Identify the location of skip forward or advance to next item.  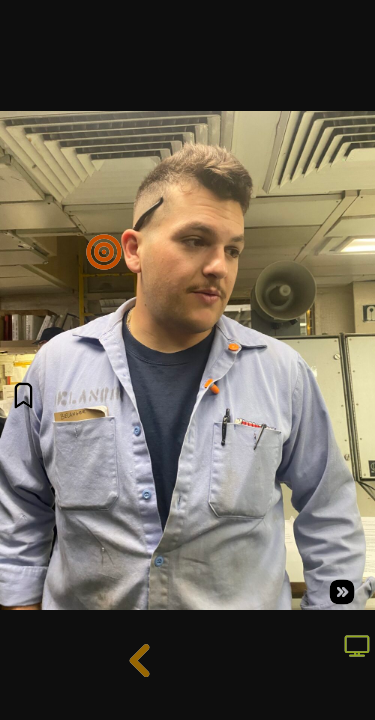
(342, 592).